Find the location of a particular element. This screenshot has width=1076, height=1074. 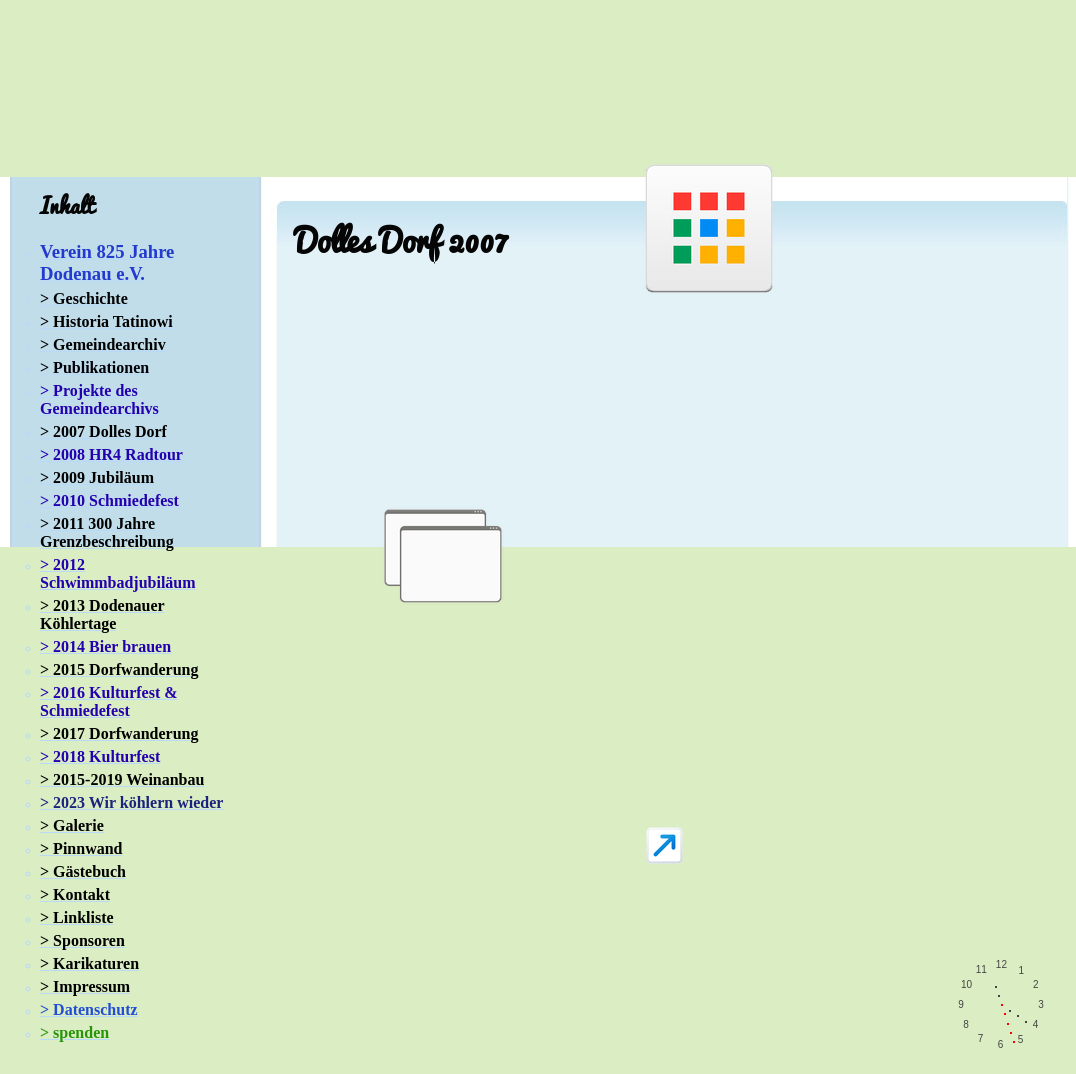

open color palette or theme settings is located at coordinates (709, 228).